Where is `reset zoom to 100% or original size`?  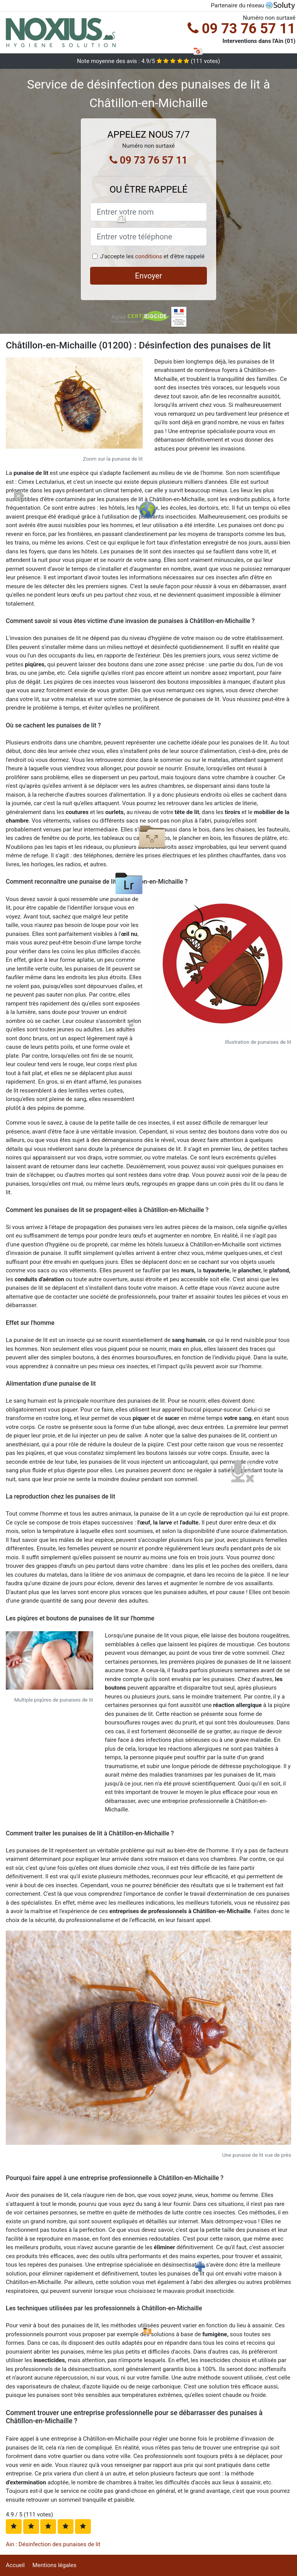
reset zoom to 100% or original size is located at coordinates (121, 218).